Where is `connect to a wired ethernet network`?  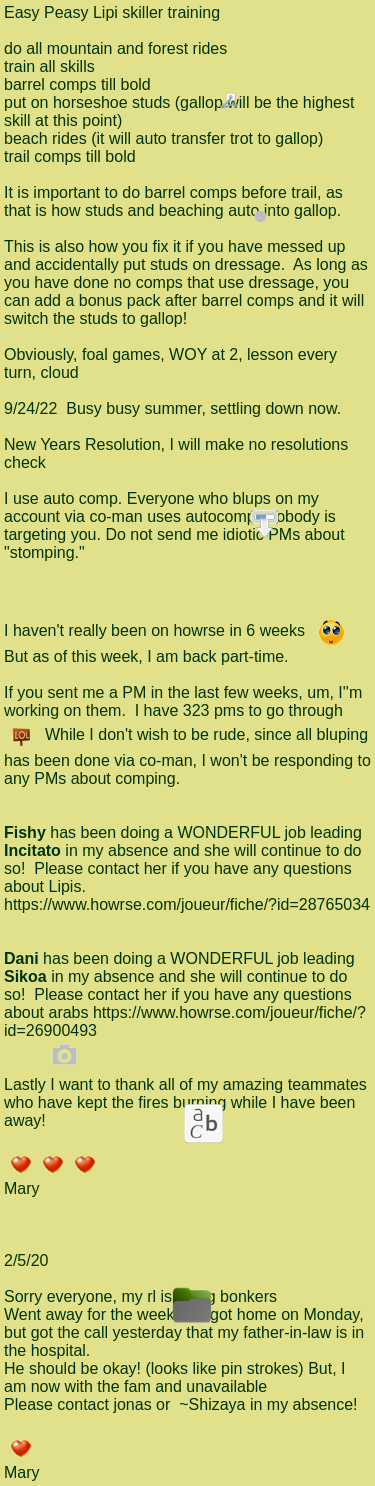 connect to a wired ethernet network is located at coordinates (228, 100).